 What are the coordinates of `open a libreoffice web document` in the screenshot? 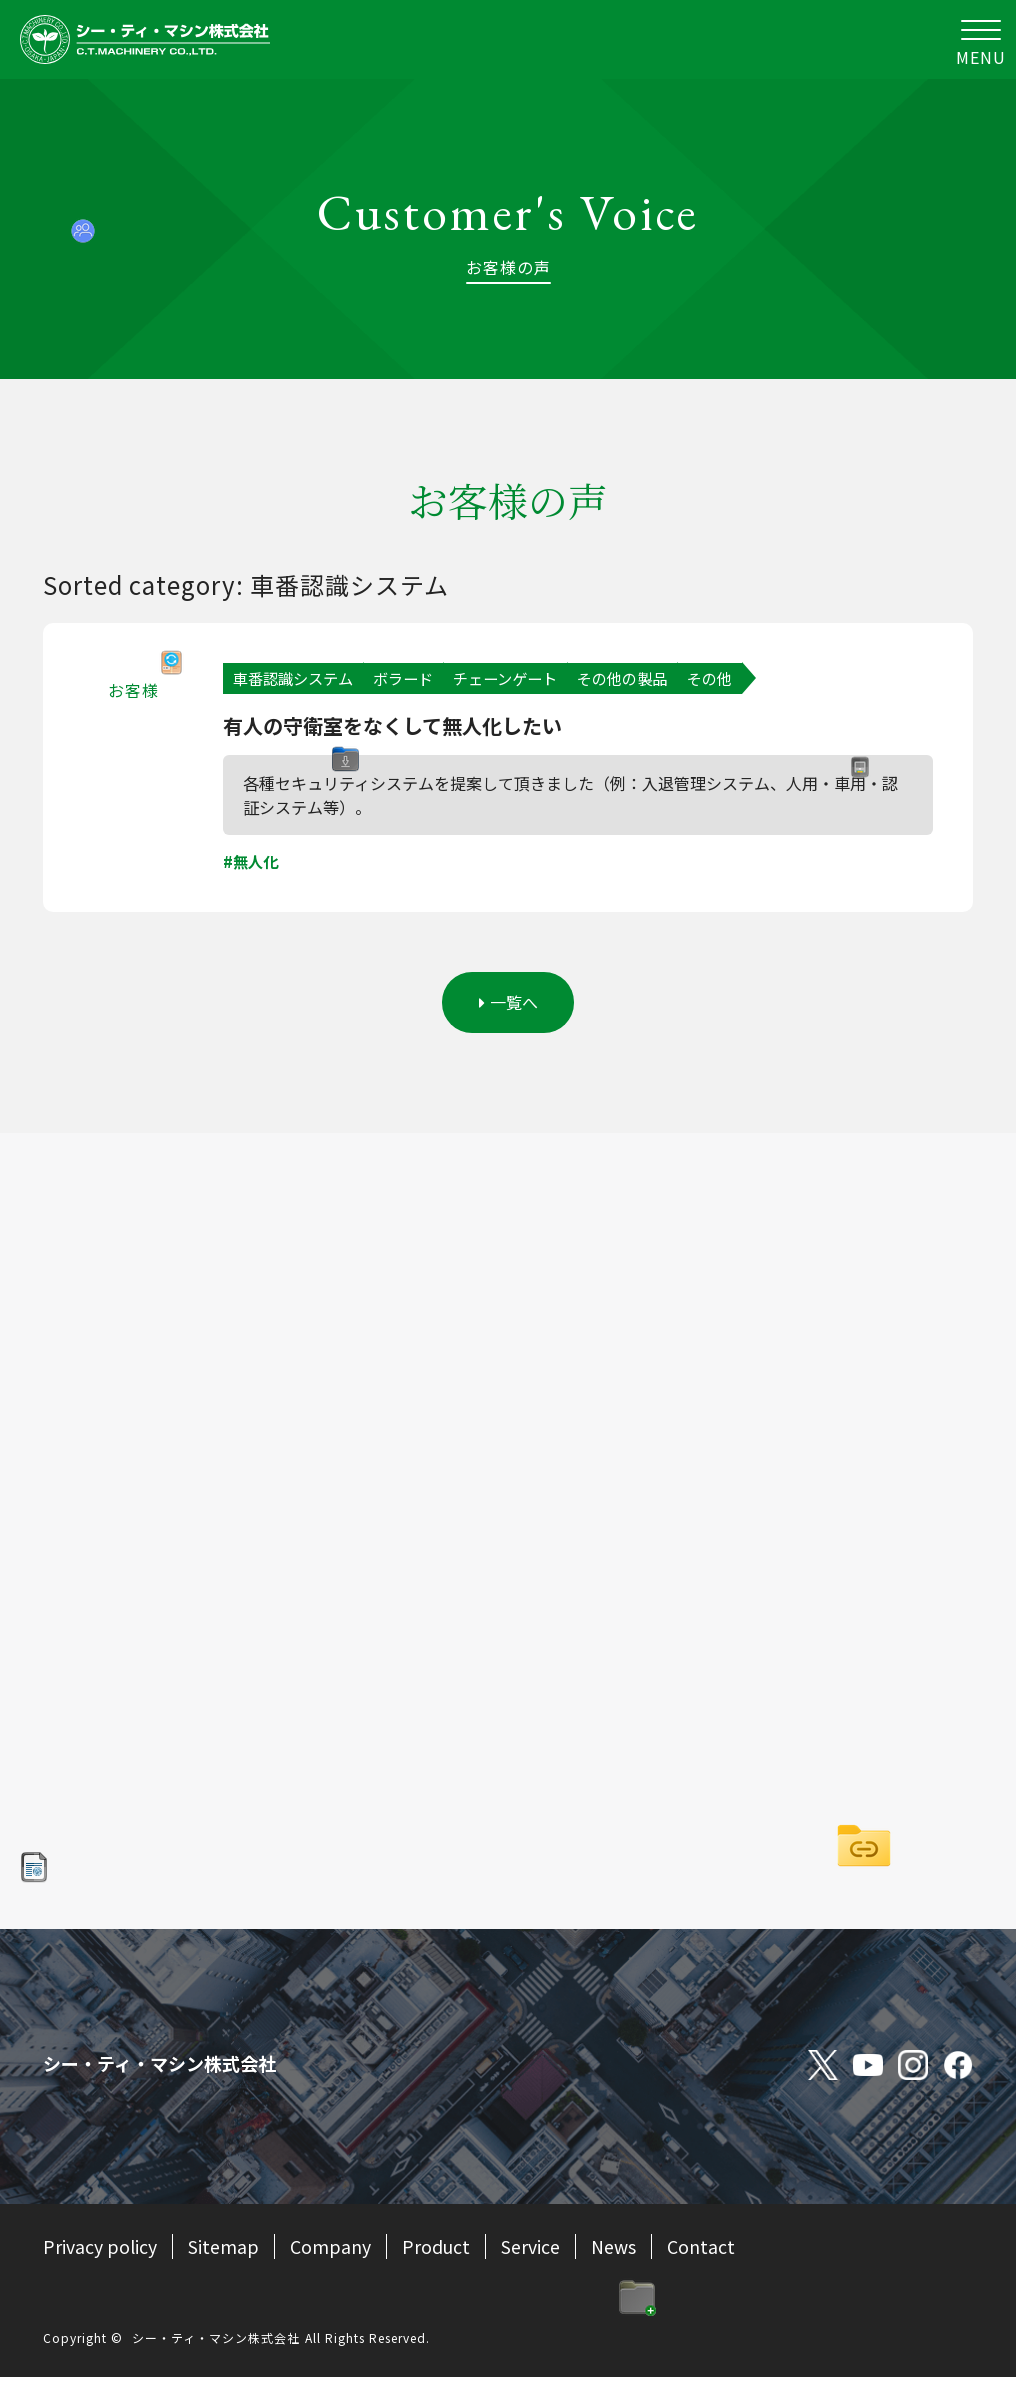 It's located at (34, 1867).